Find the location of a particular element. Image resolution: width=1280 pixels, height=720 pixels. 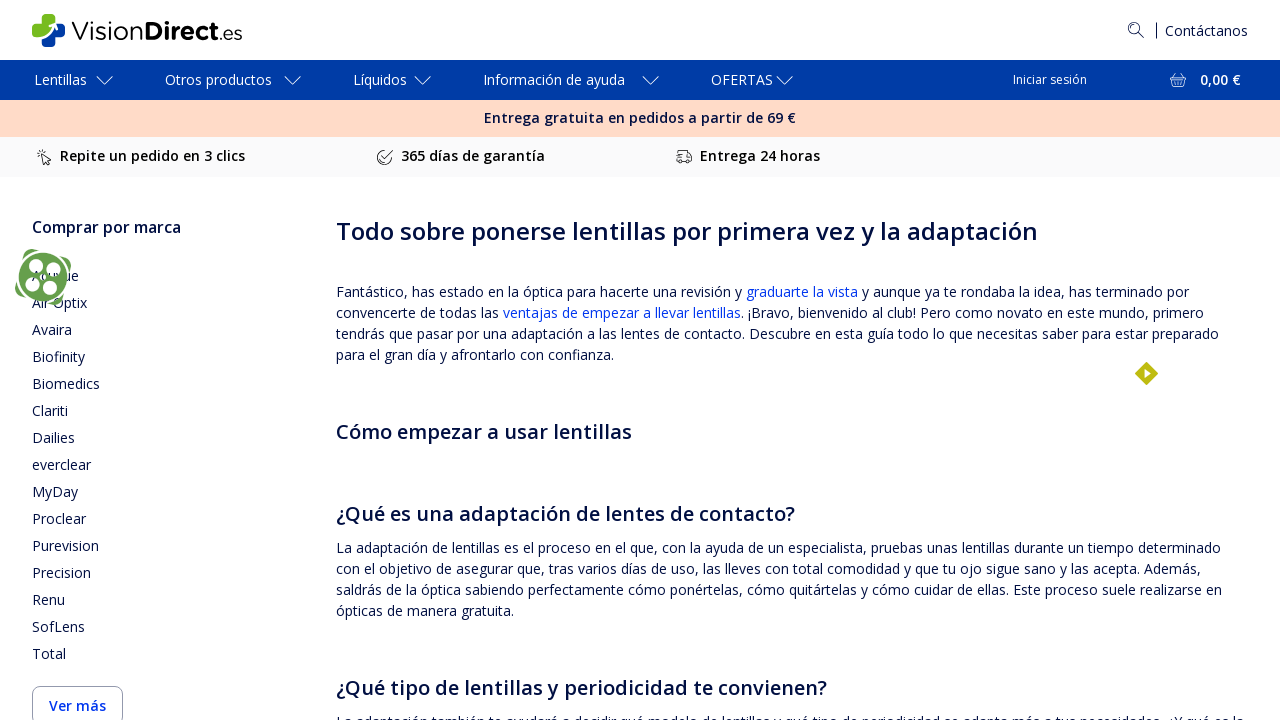

open Stremio media streaming app is located at coordinates (1146, 373).